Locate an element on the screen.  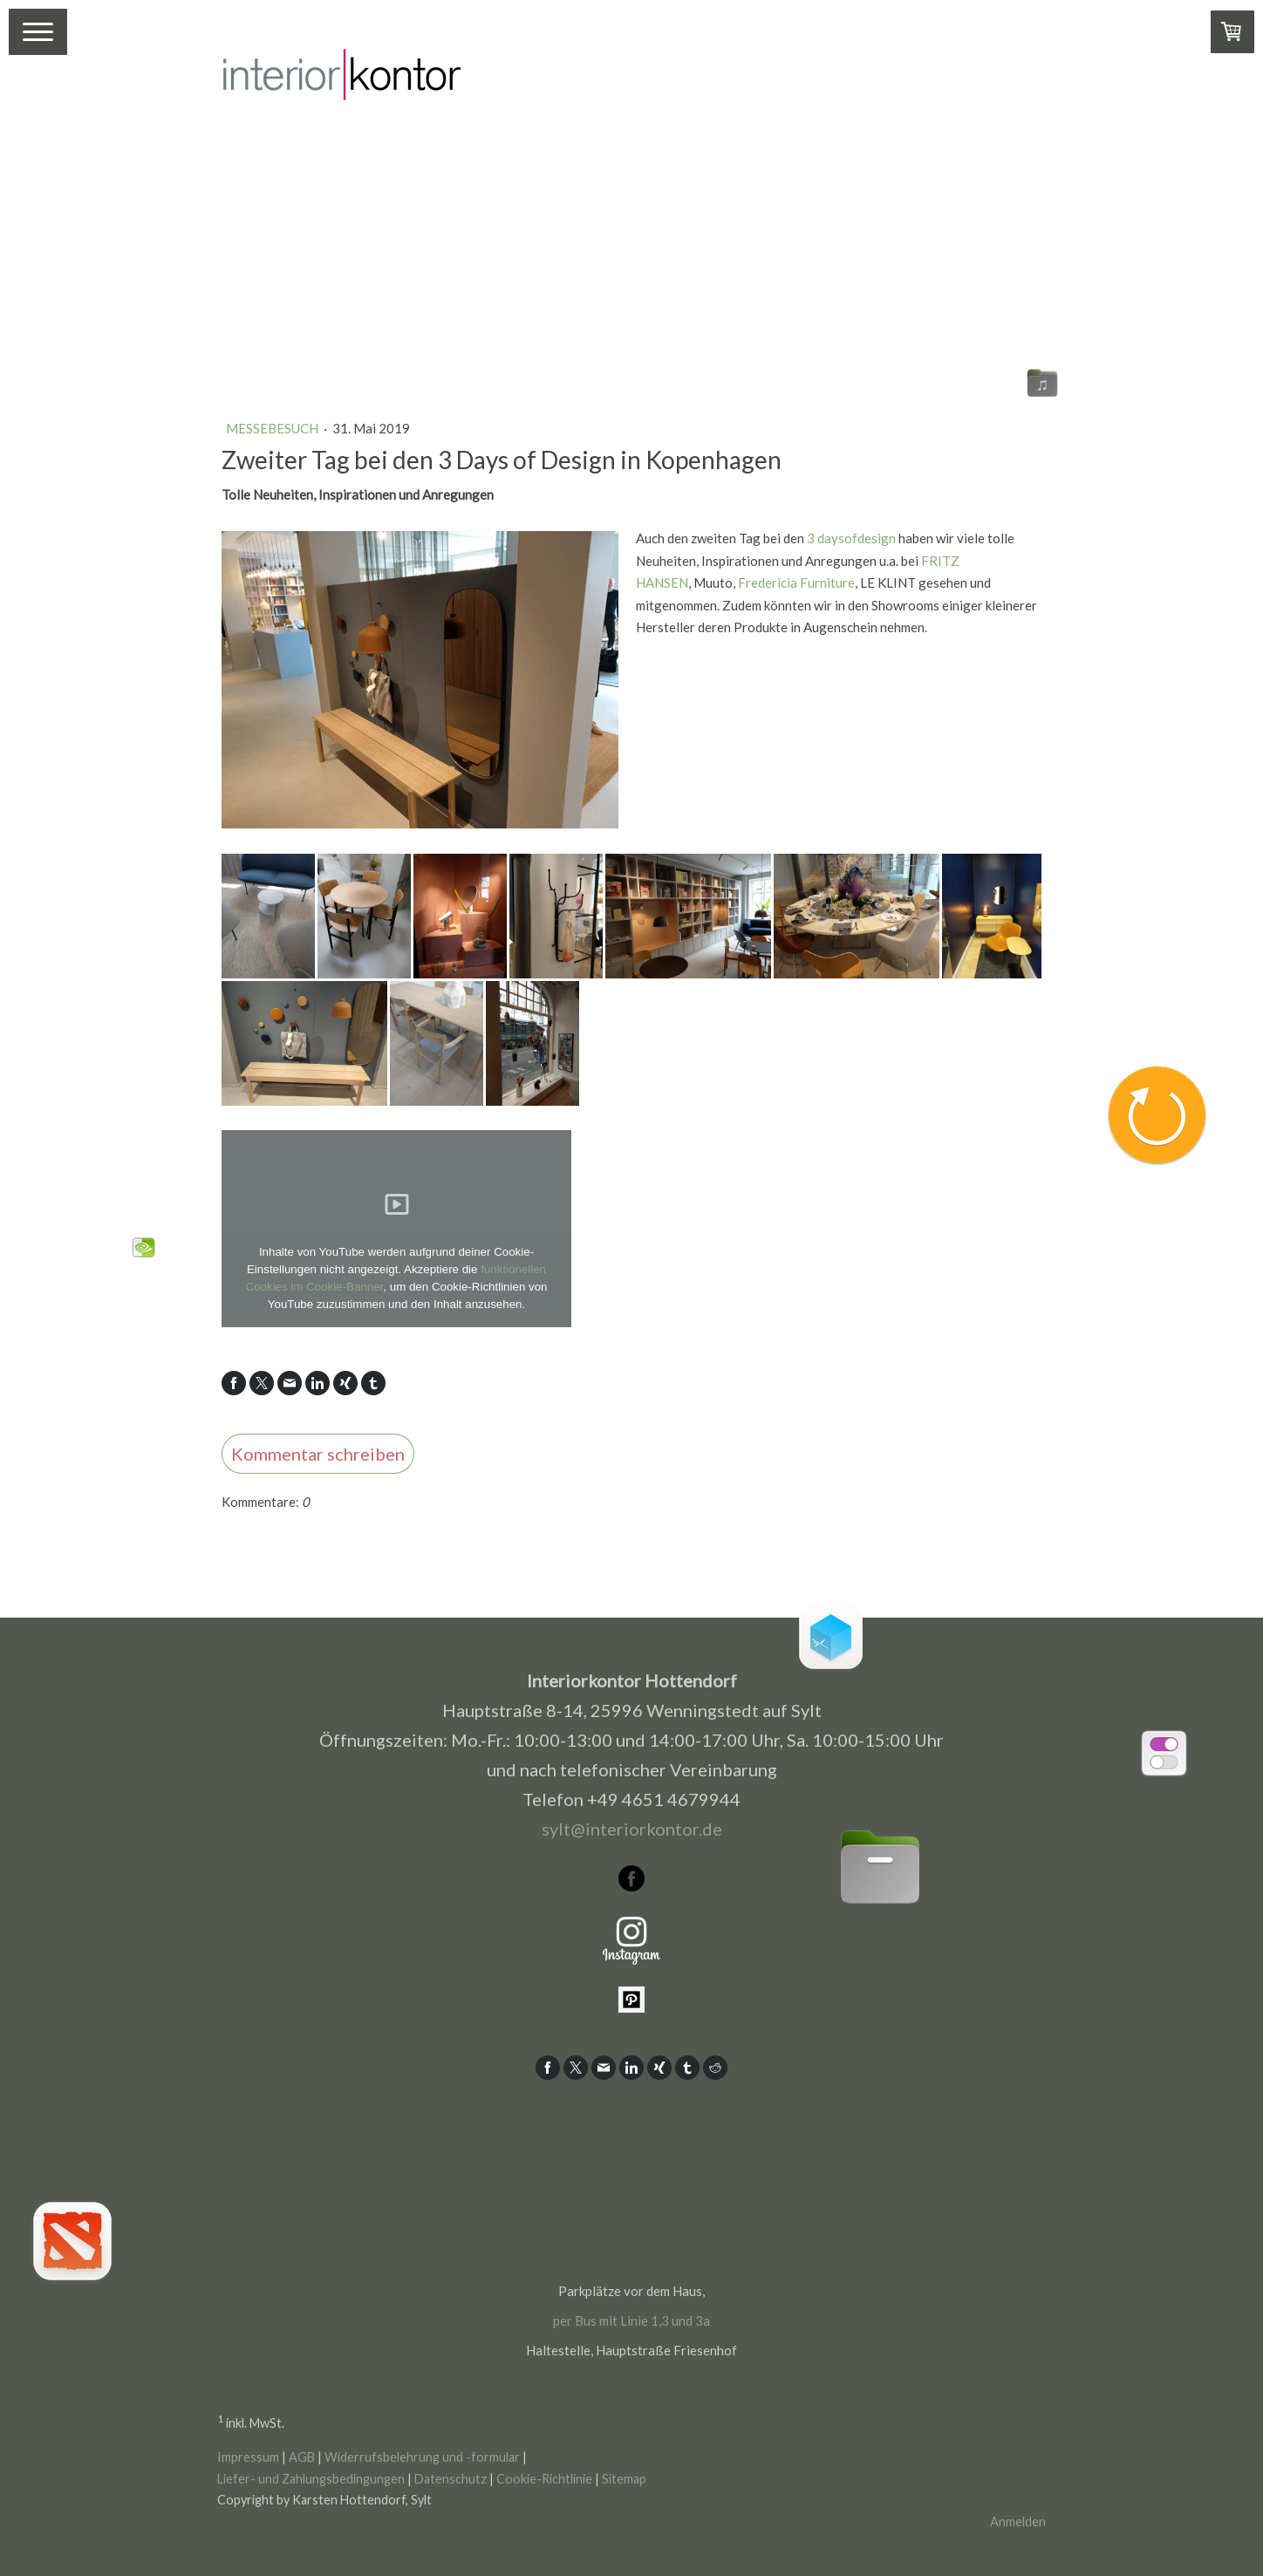
open the file manager application is located at coordinates (880, 1867).